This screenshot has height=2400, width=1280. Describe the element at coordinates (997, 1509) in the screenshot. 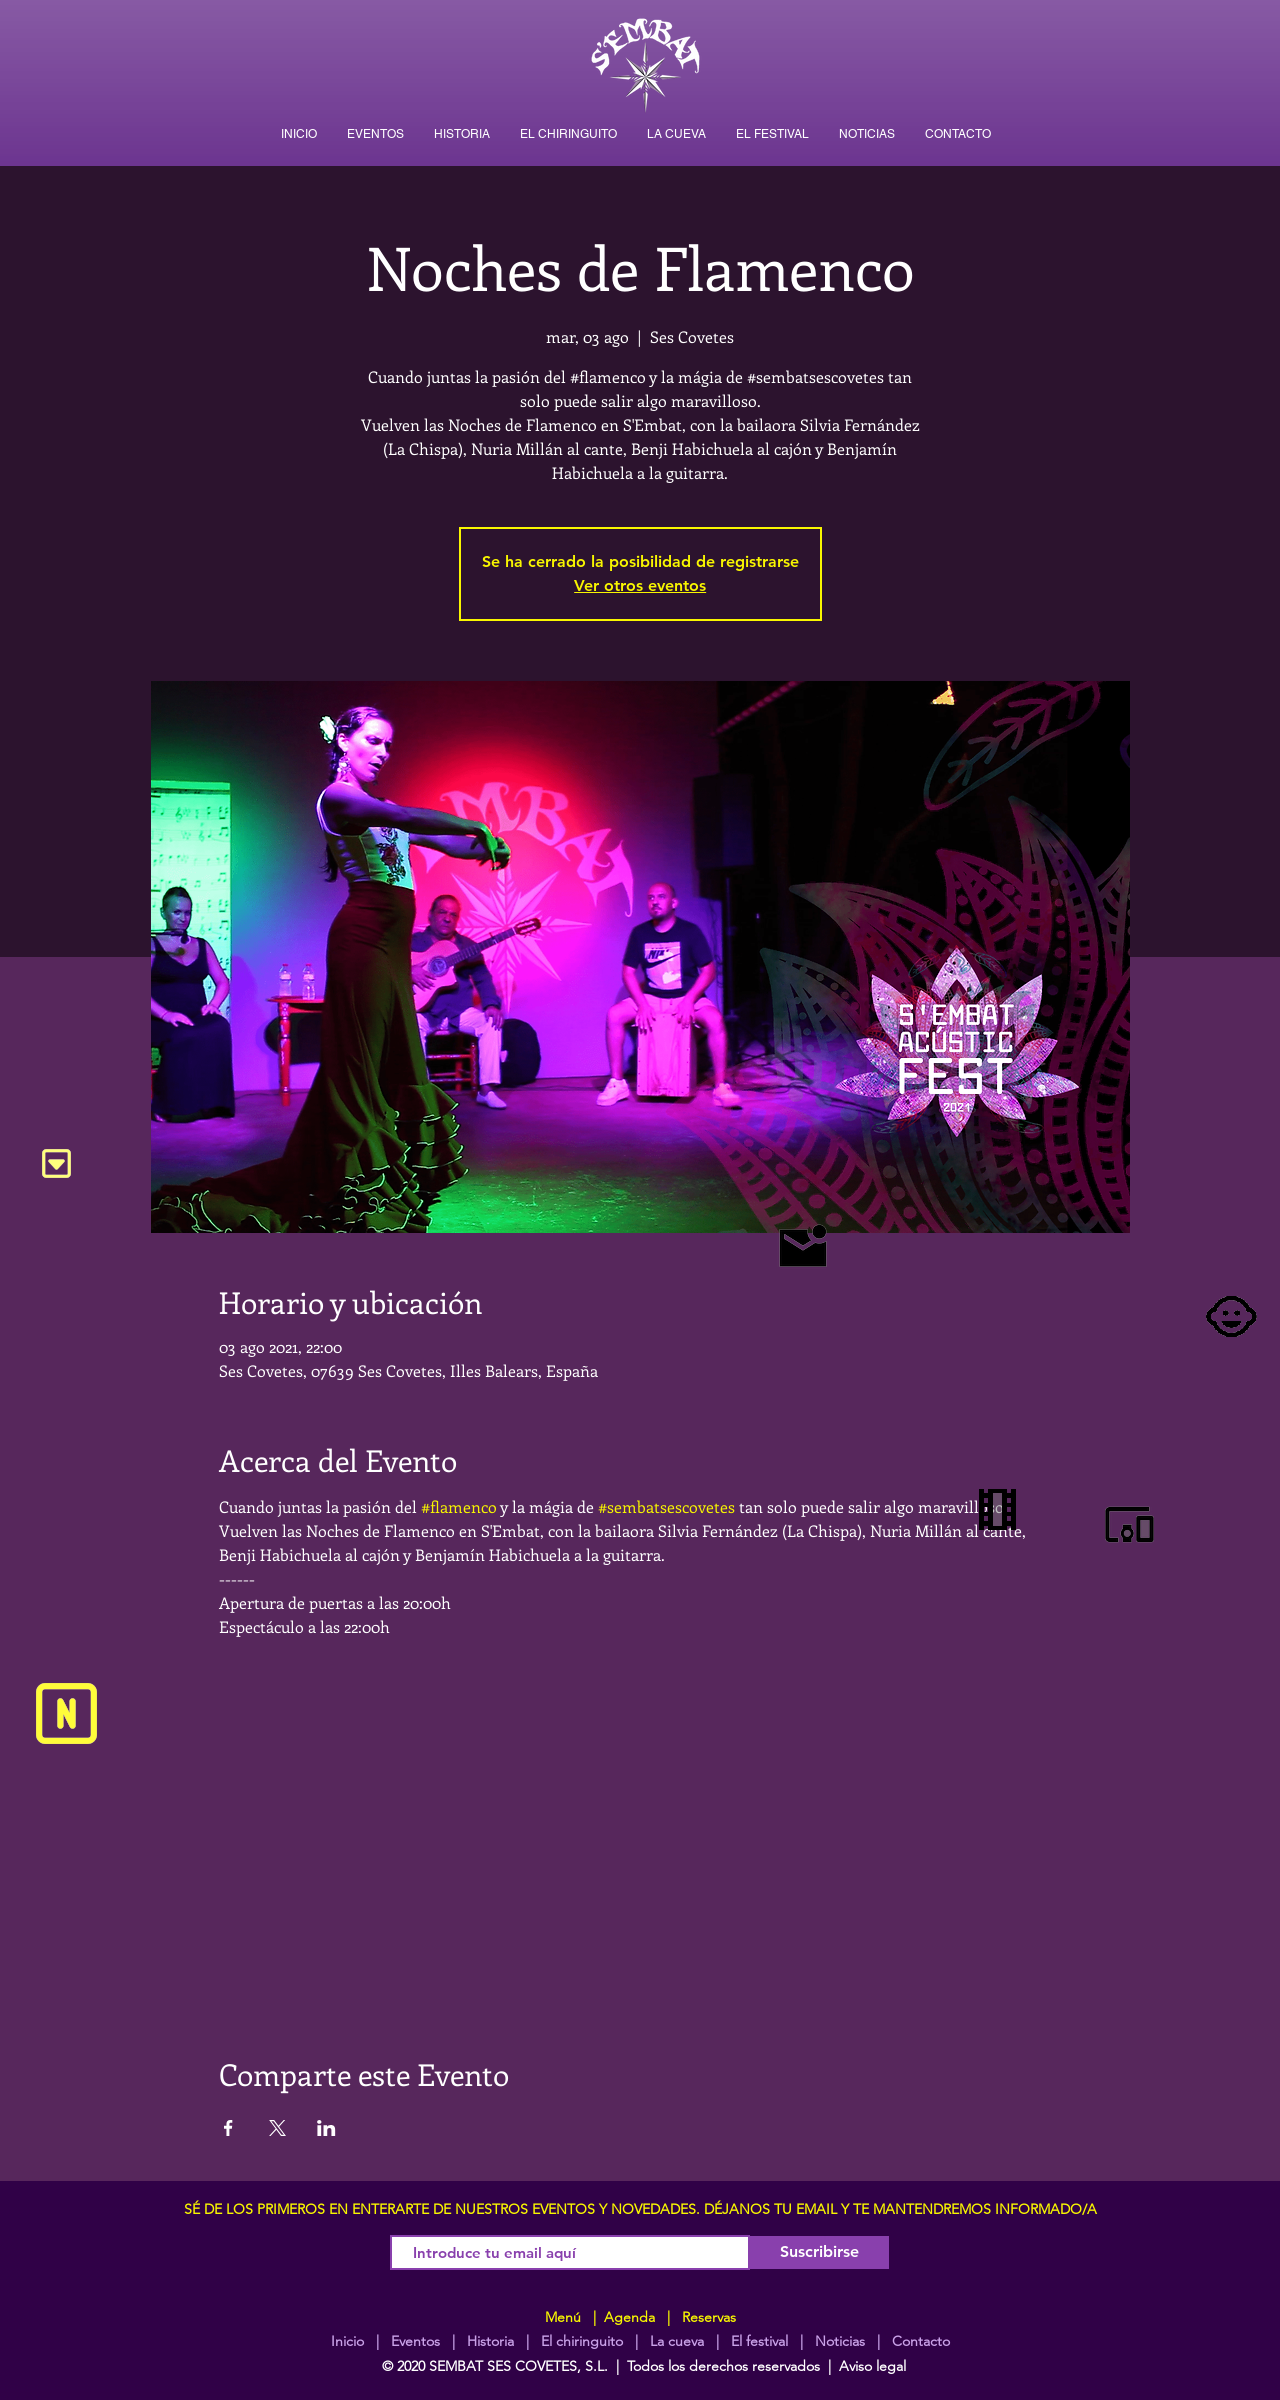

I see `access movies or video content` at that location.